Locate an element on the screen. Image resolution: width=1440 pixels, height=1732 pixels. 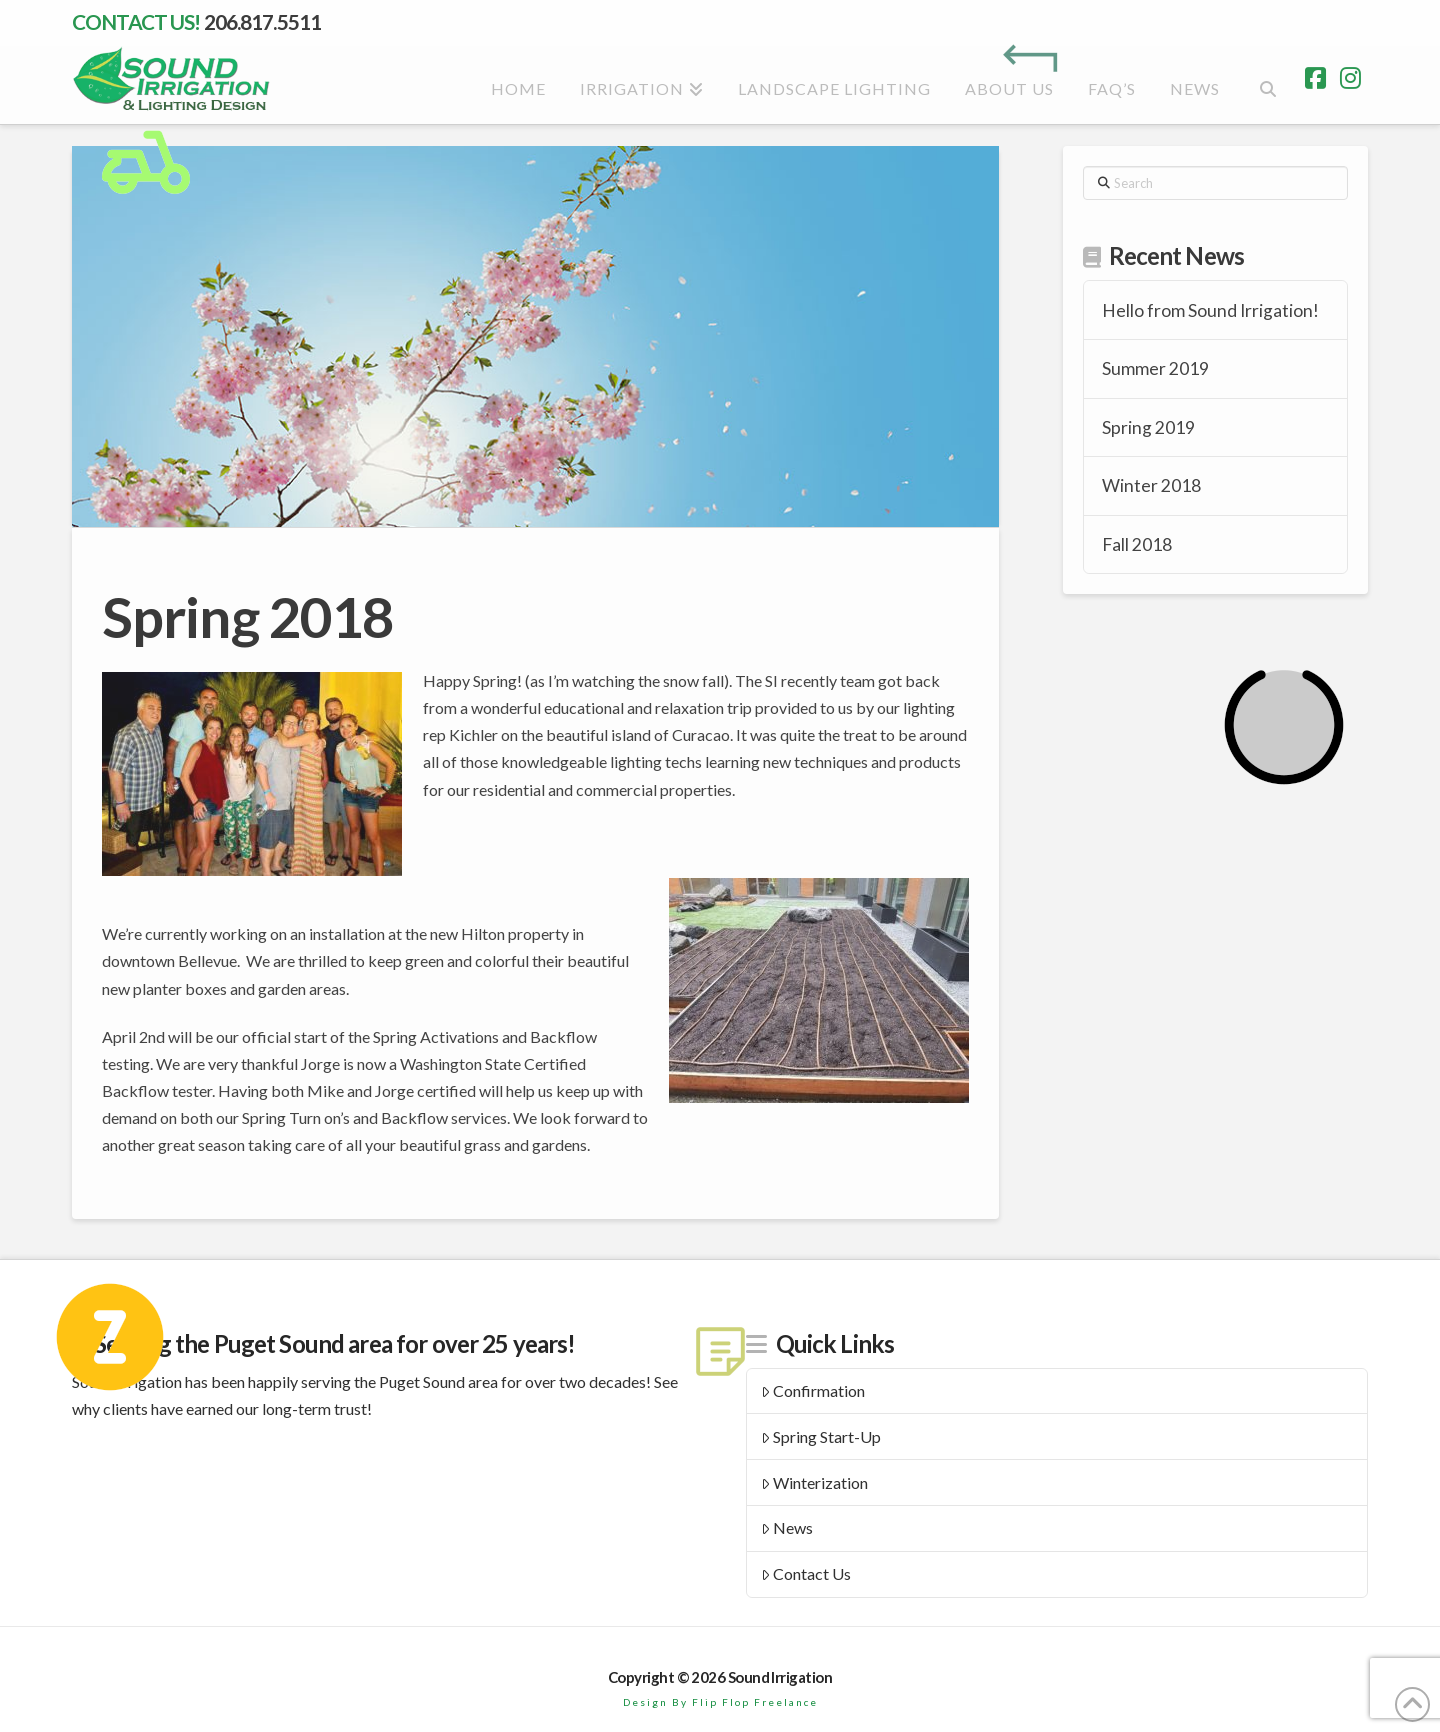
go back to previous screen is located at coordinates (1030, 58).